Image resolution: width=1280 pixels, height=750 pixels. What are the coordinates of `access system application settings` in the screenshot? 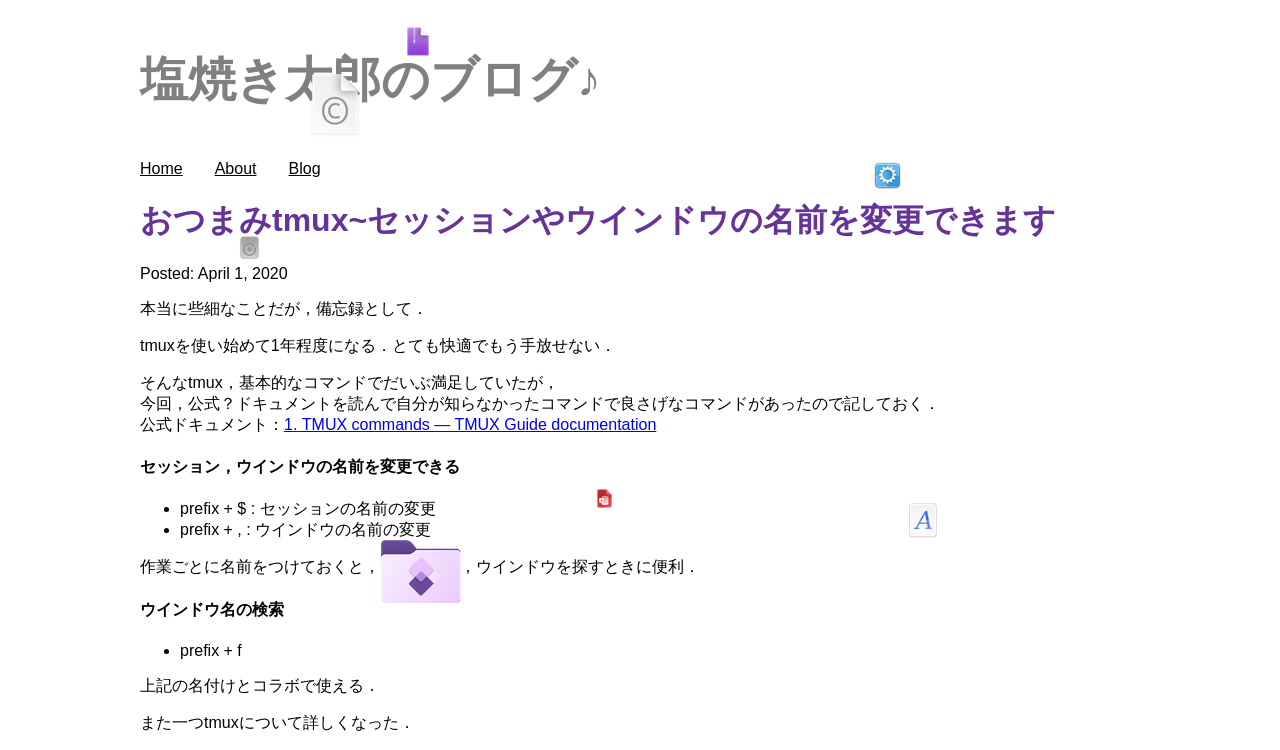 It's located at (887, 175).